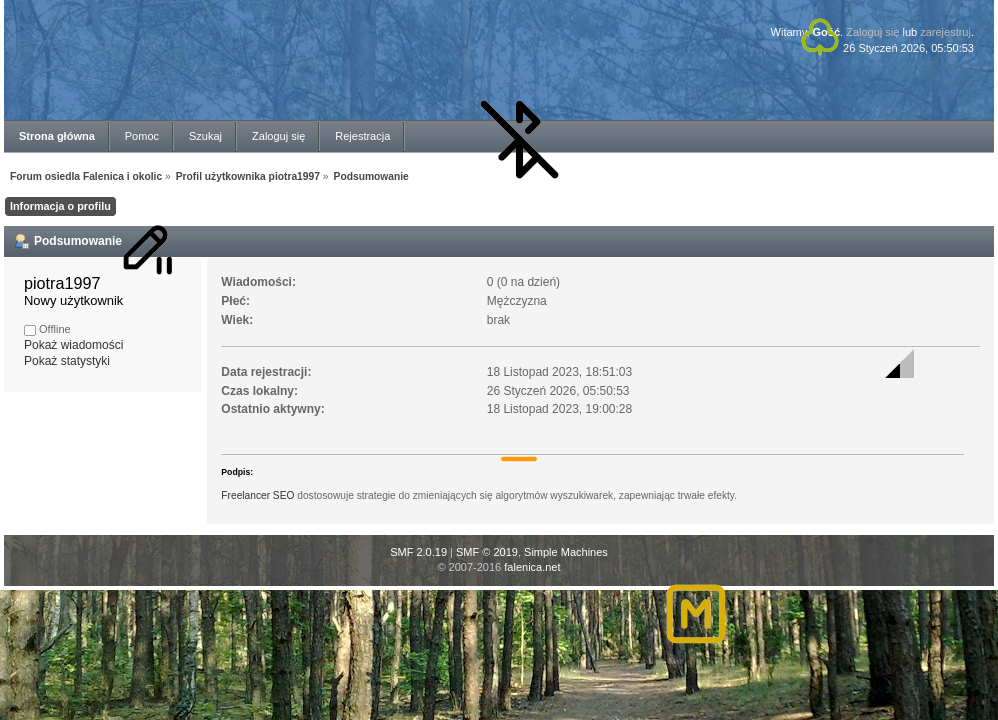 Image resolution: width=998 pixels, height=720 pixels. What do you see at coordinates (899, 363) in the screenshot?
I see `indicates weak cellular signal strength` at bounding box center [899, 363].